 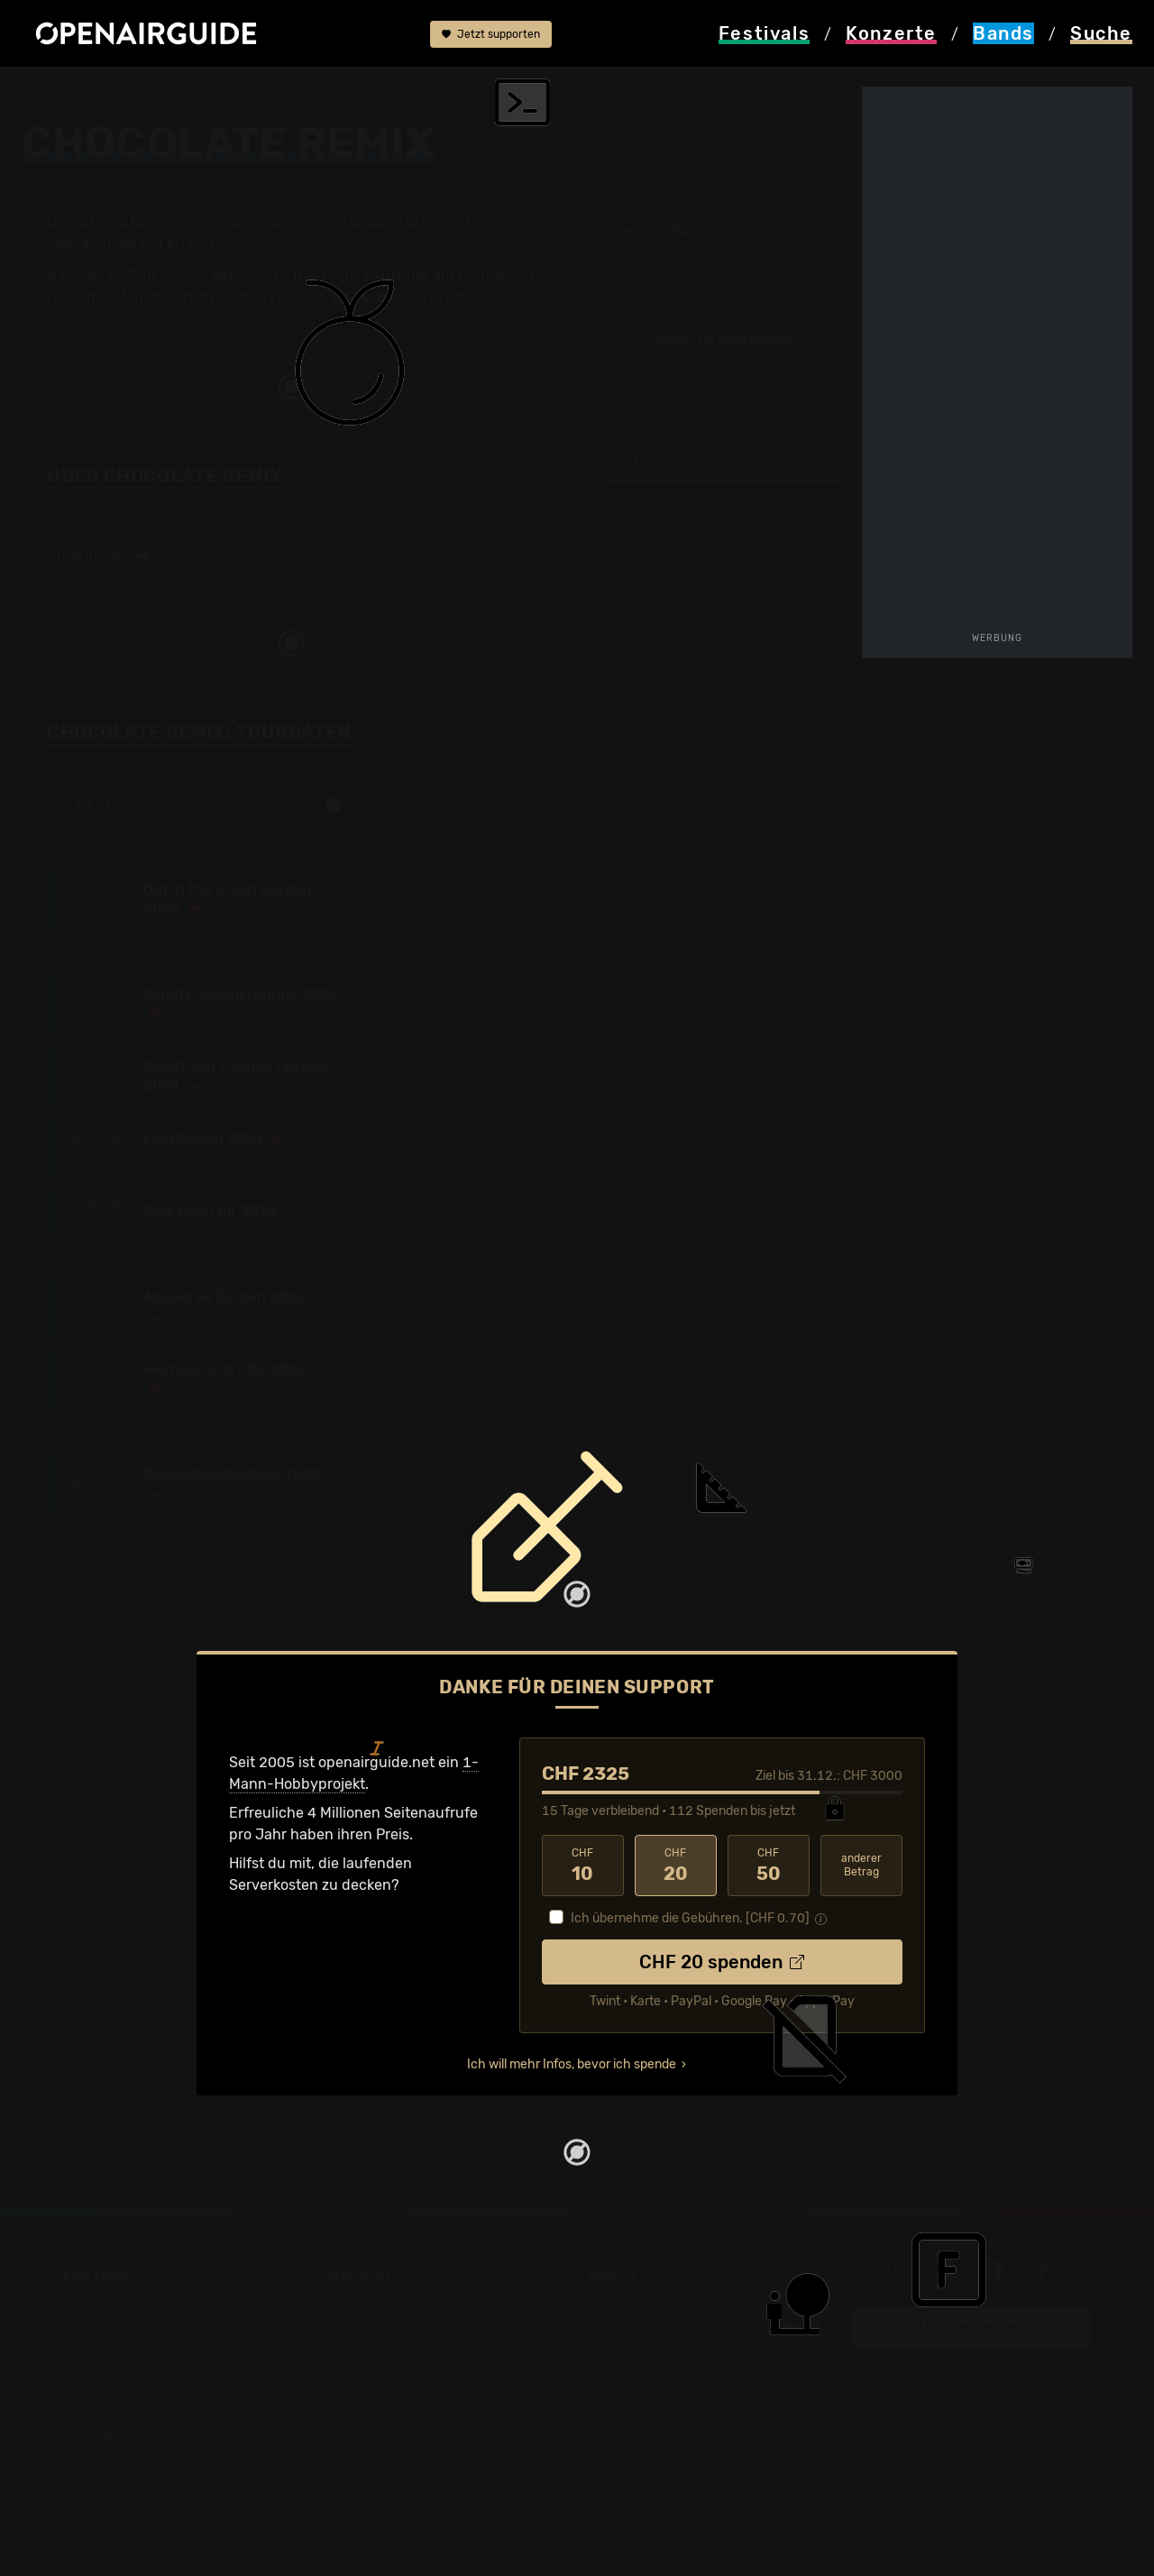 What do you see at coordinates (350, 355) in the screenshot?
I see `select orange flavor or citrus option` at bounding box center [350, 355].